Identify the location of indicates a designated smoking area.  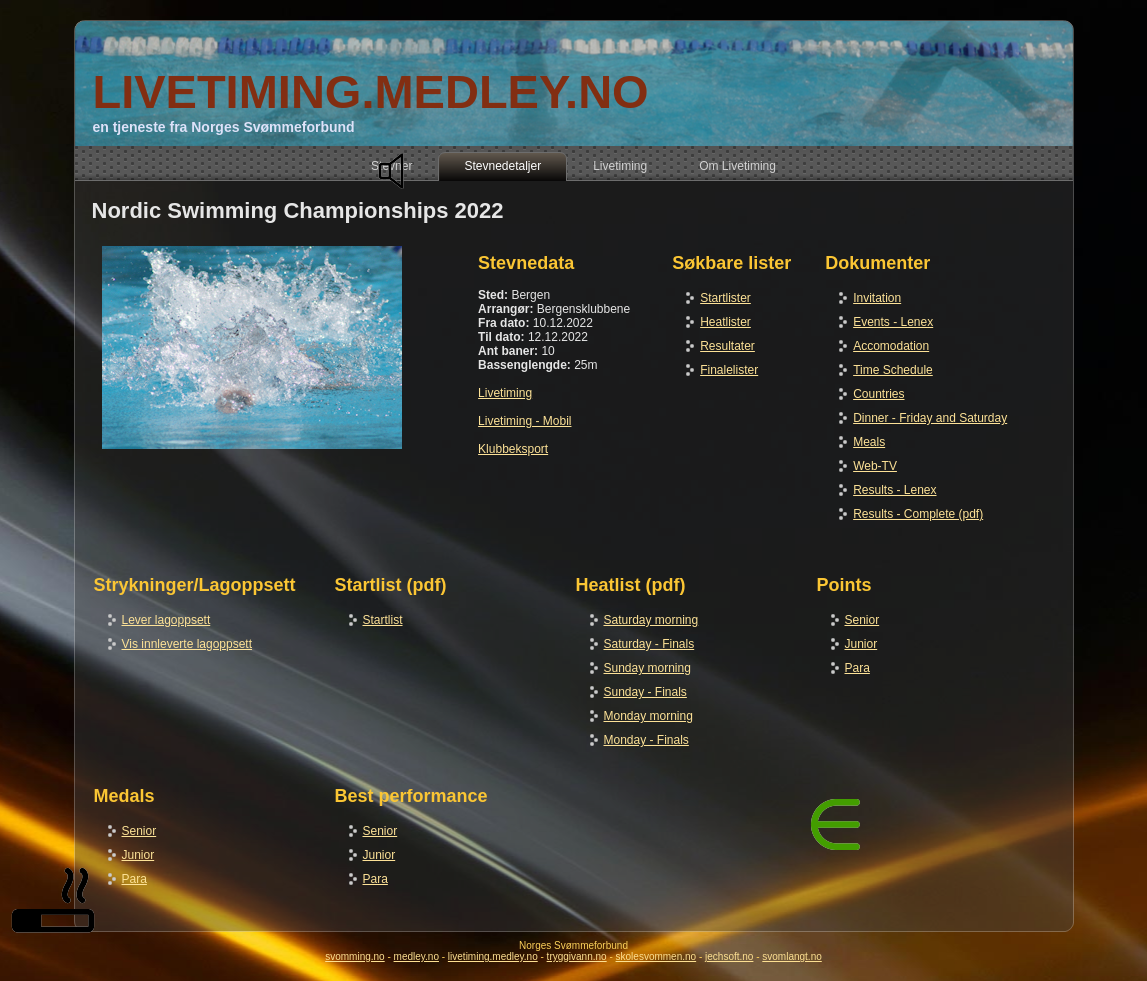
(53, 909).